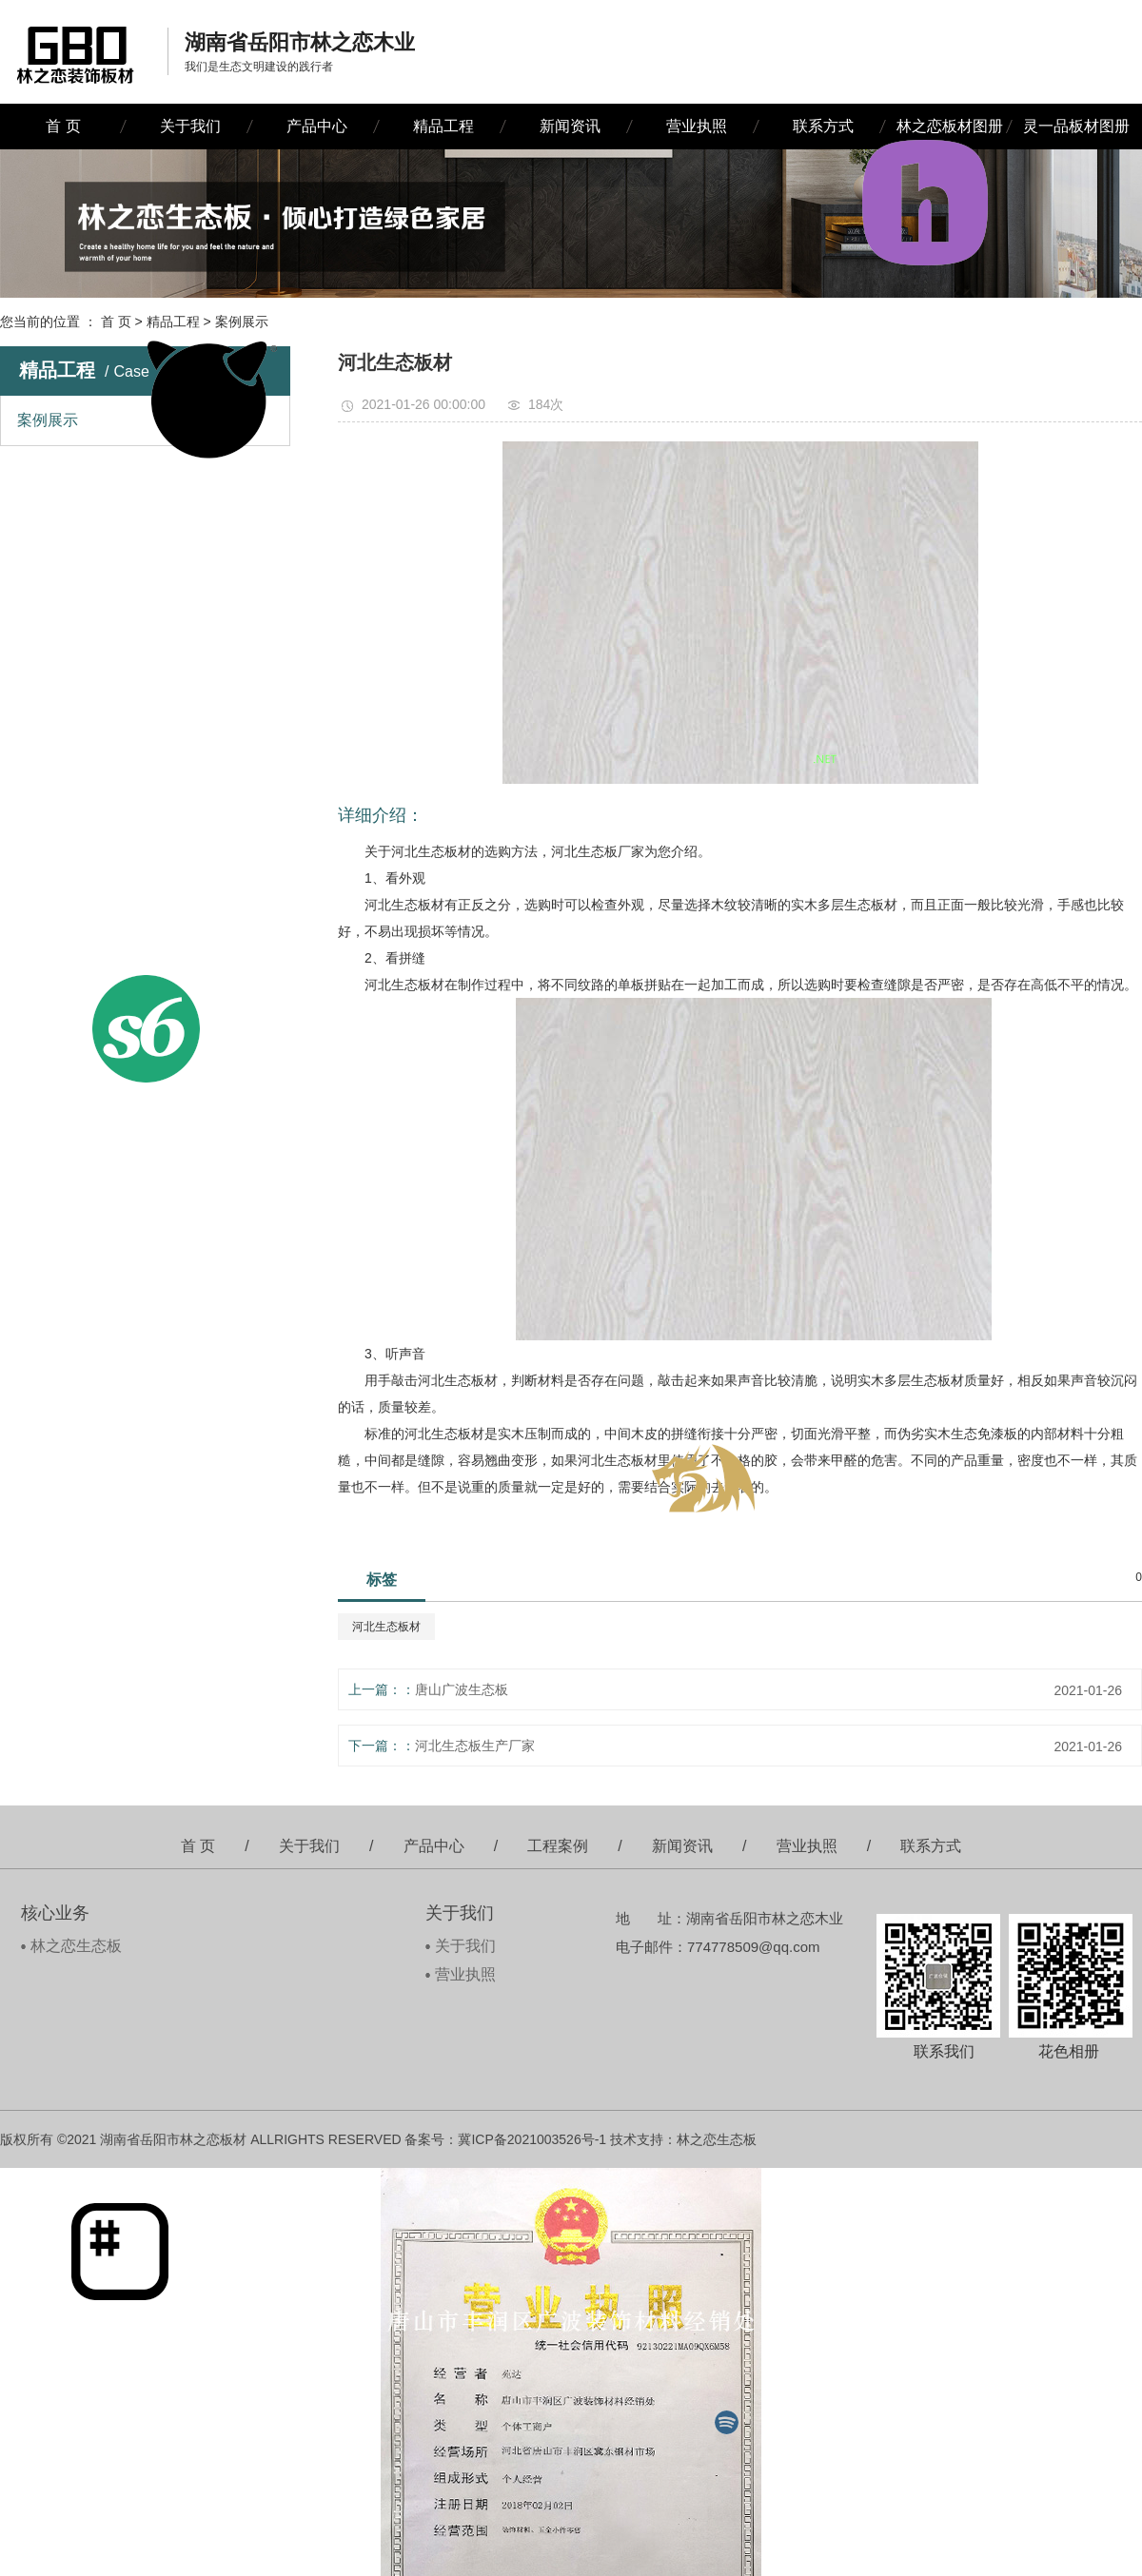 The height and width of the screenshot is (2576, 1142). I want to click on Hack Club logo, so click(925, 203).